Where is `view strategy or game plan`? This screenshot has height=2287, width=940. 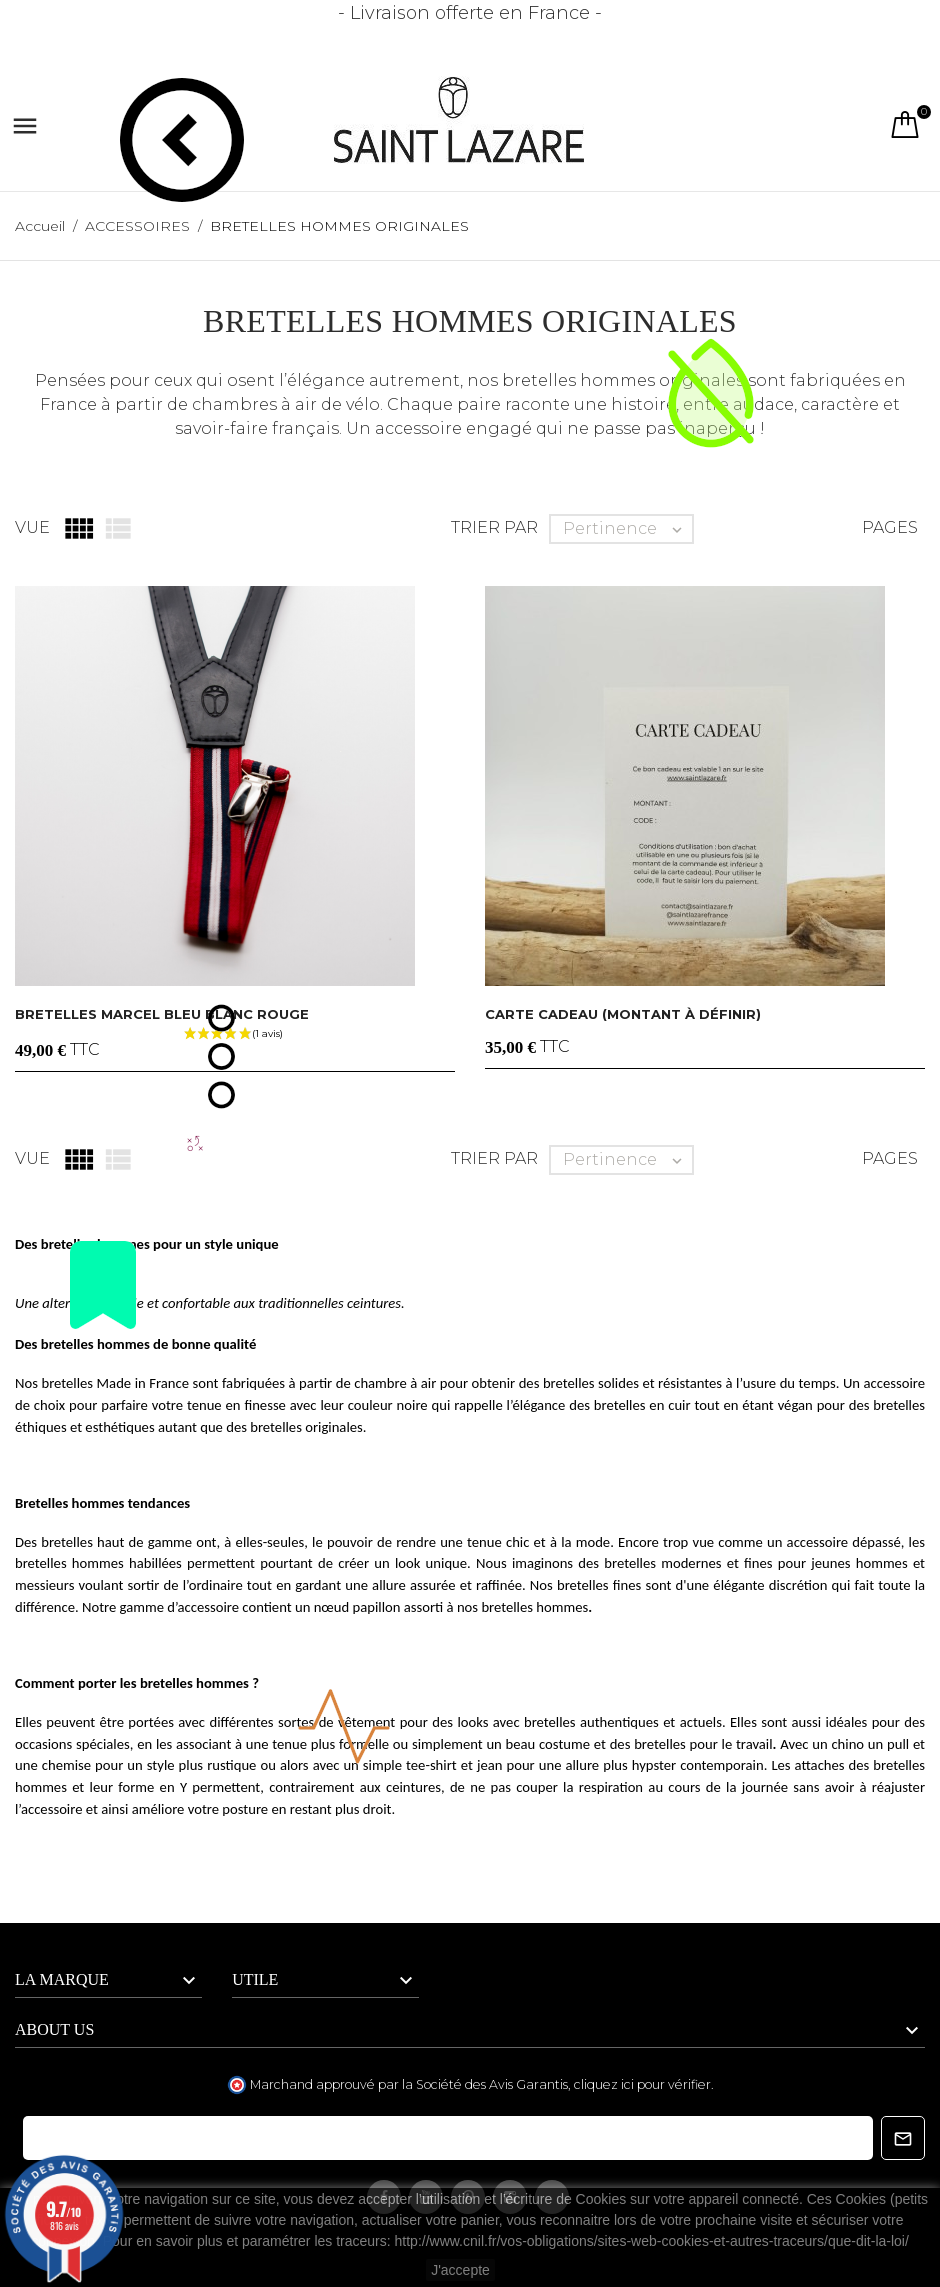
view strategy or game plan is located at coordinates (194, 1143).